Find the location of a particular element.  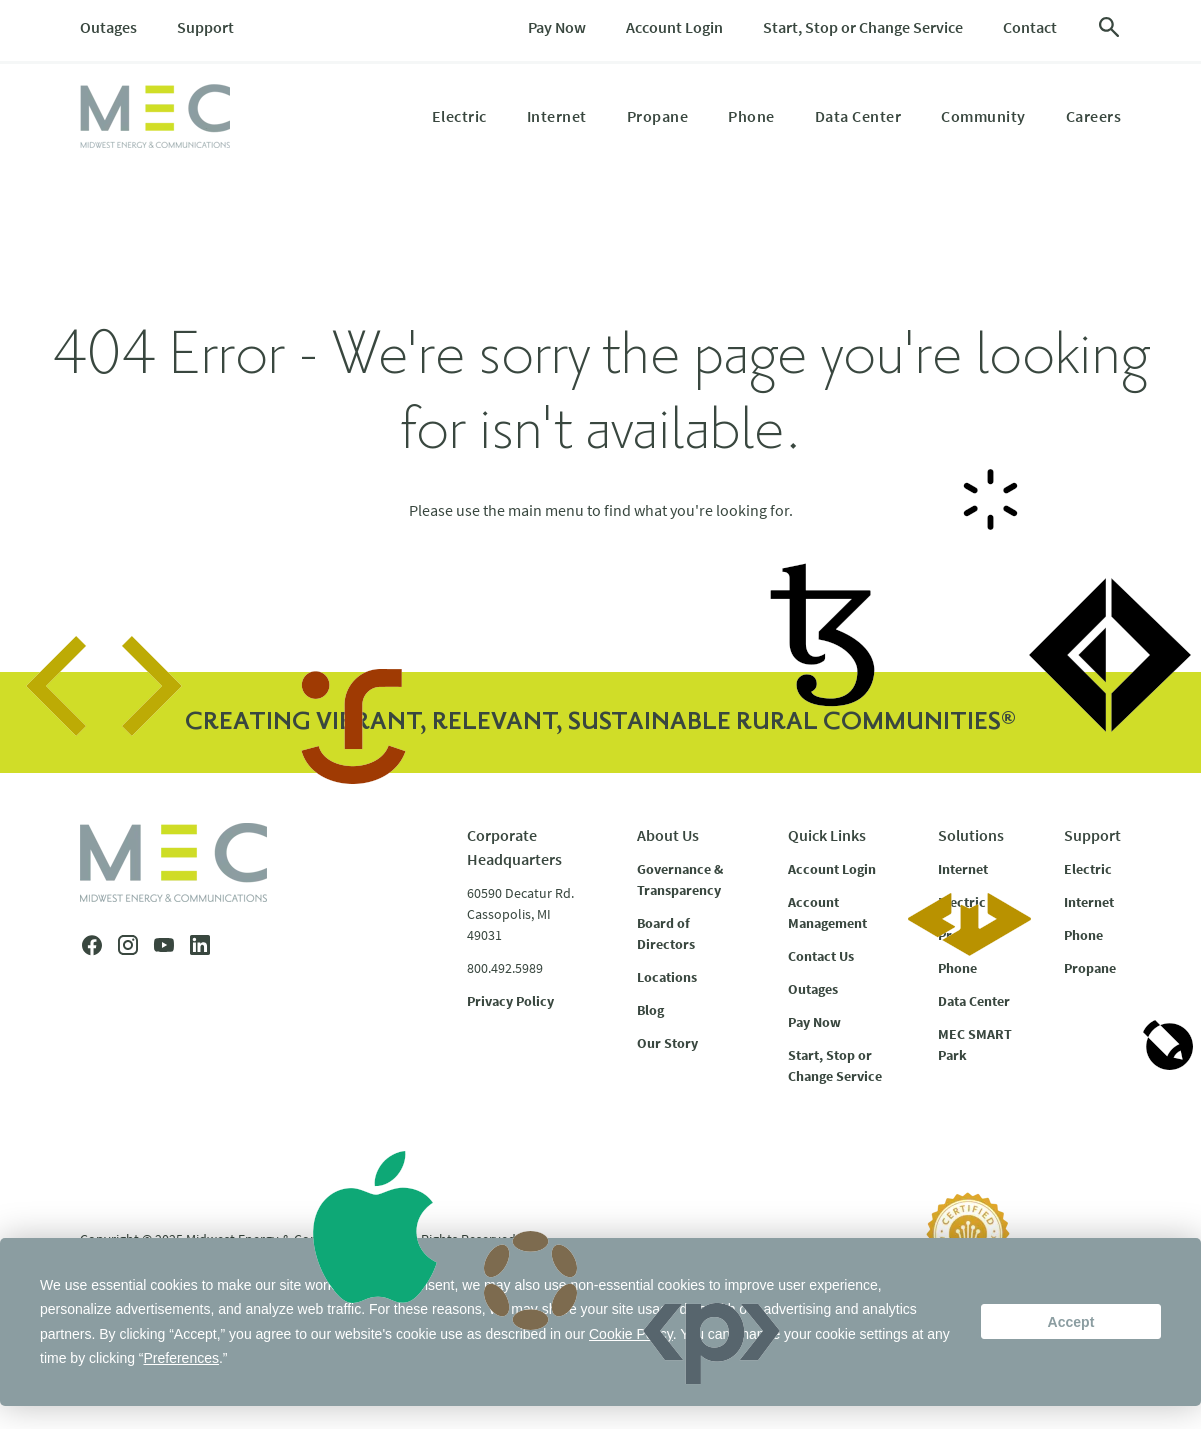

apple brand or product indicator is located at coordinates (375, 1227).